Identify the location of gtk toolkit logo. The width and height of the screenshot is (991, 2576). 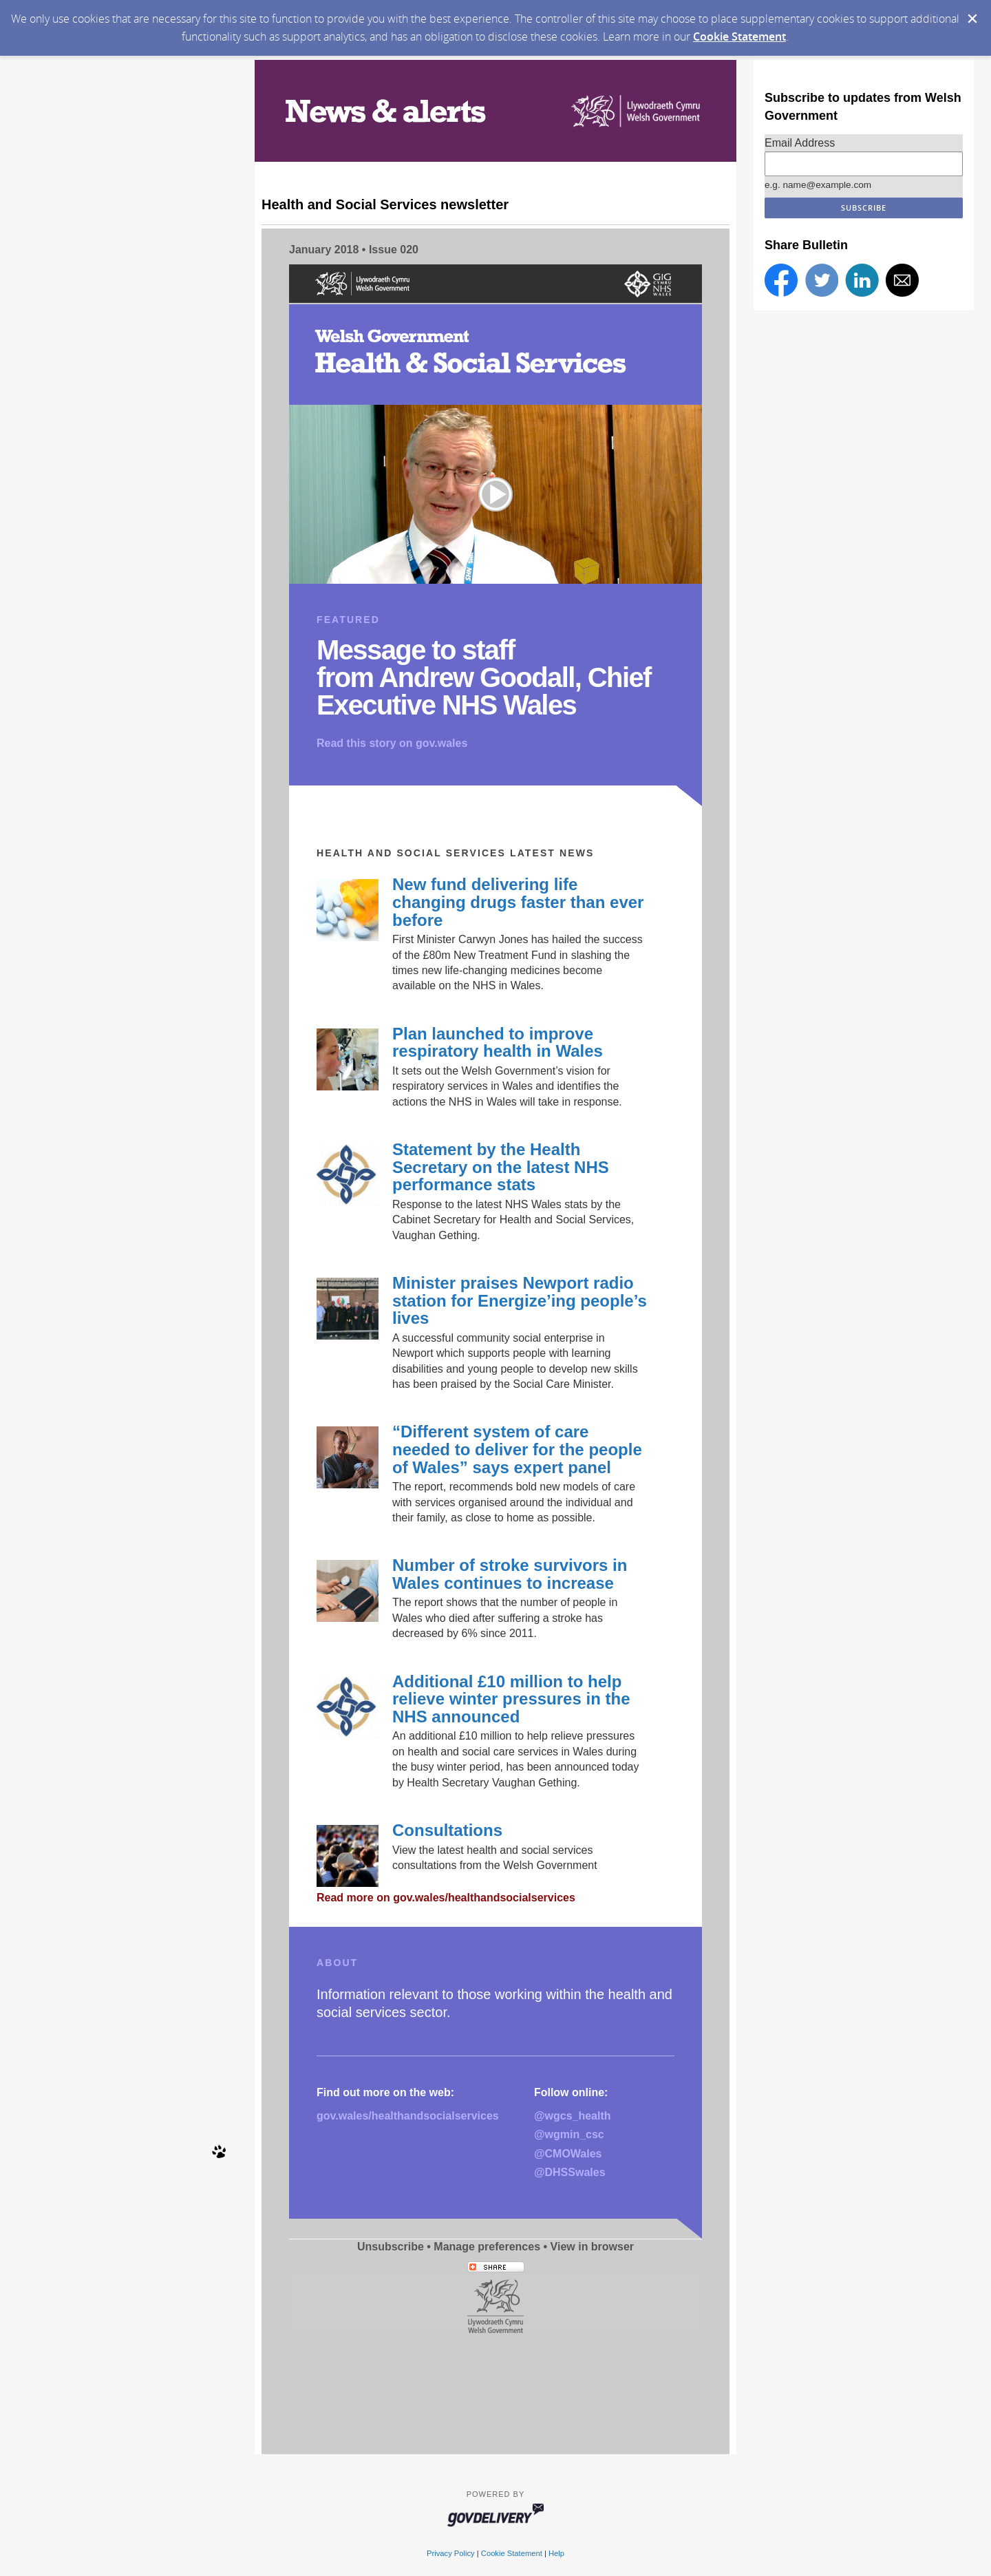
(586, 571).